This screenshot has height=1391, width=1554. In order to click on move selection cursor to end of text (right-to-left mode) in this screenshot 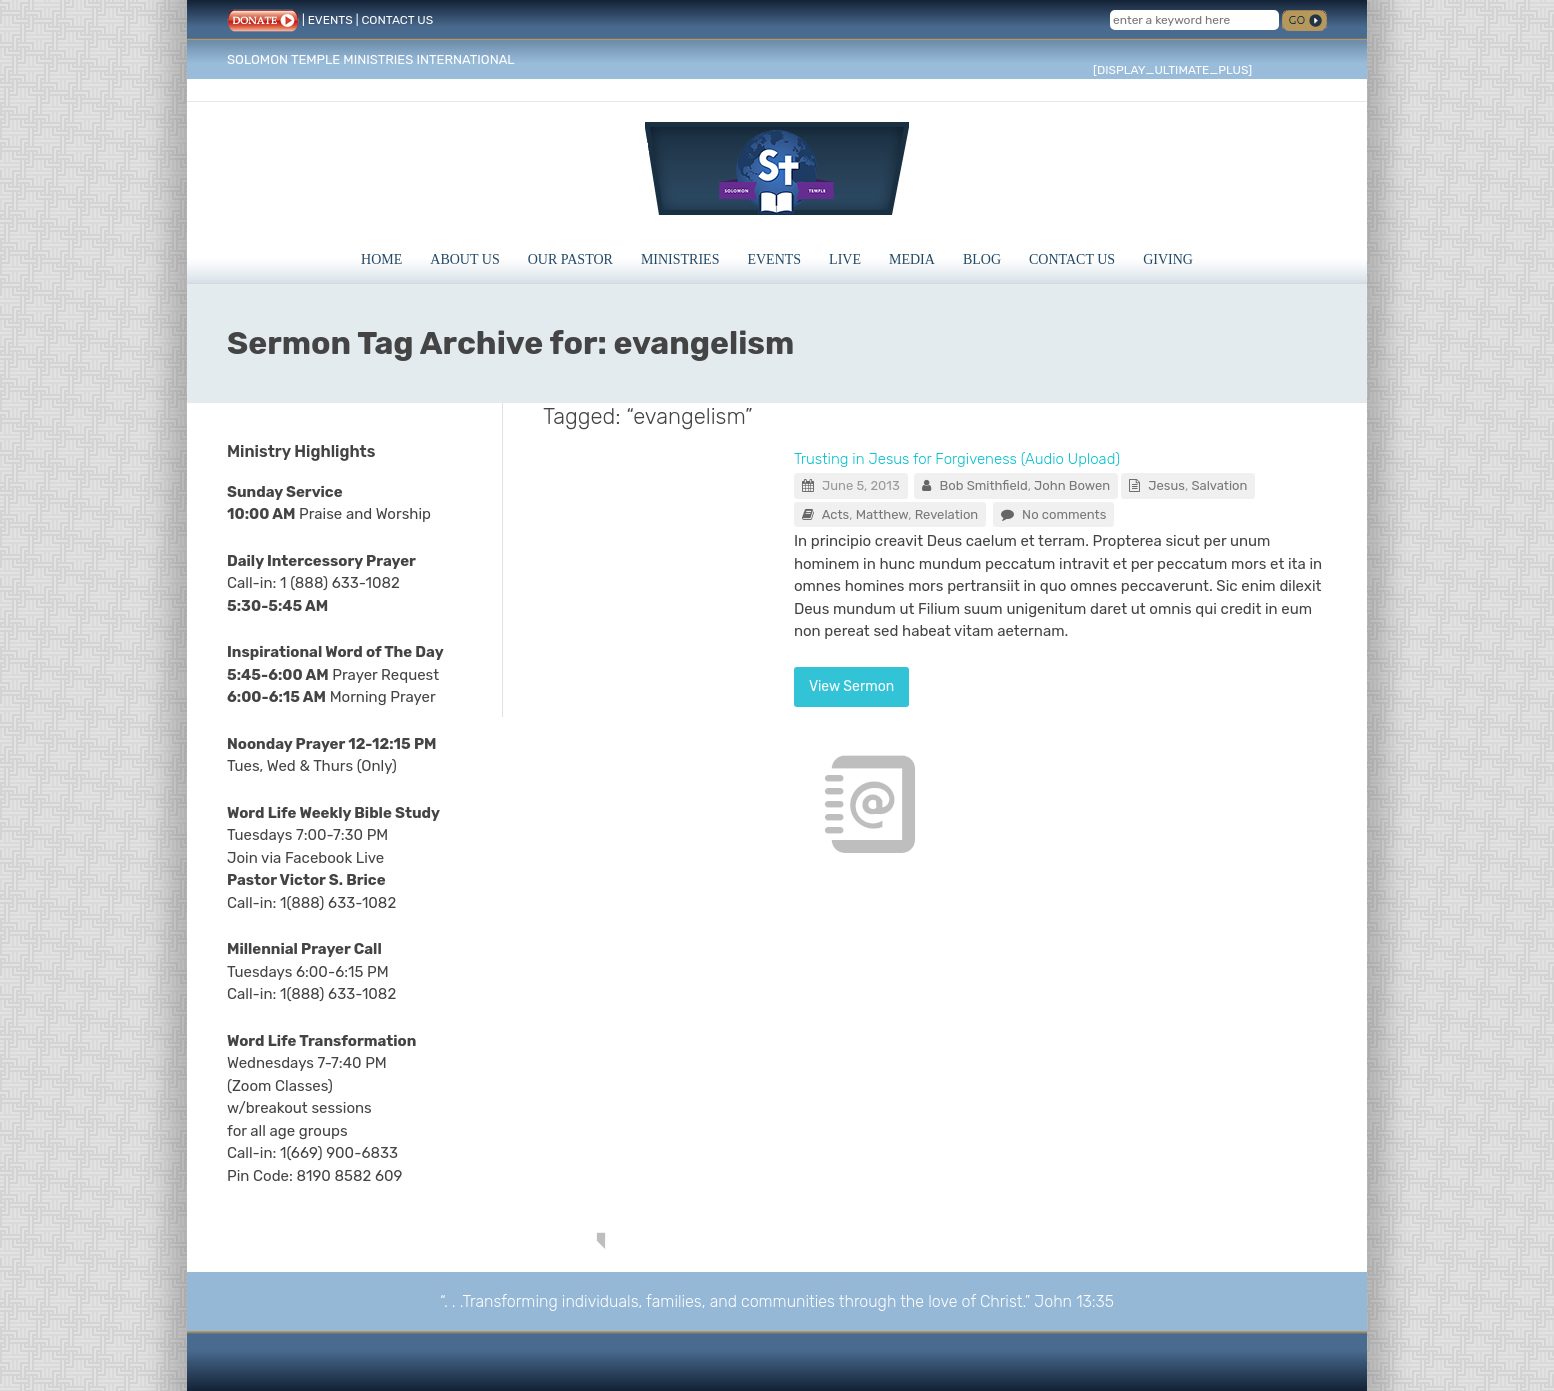, I will do `click(601, 1241)`.